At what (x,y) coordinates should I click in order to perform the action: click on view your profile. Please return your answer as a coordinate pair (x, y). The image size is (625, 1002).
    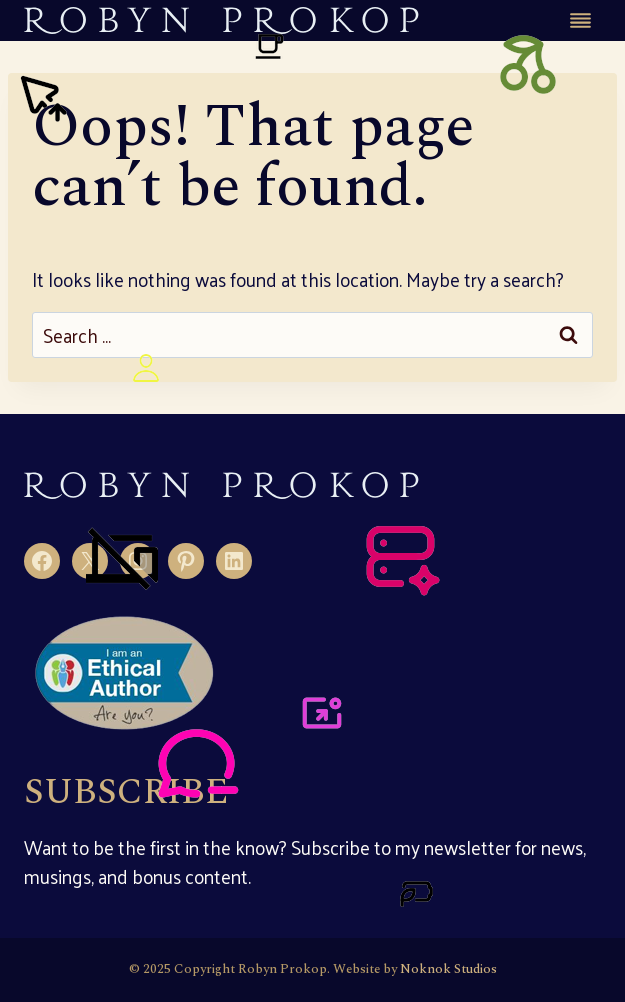
    Looking at the image, I should click on (146, 368).